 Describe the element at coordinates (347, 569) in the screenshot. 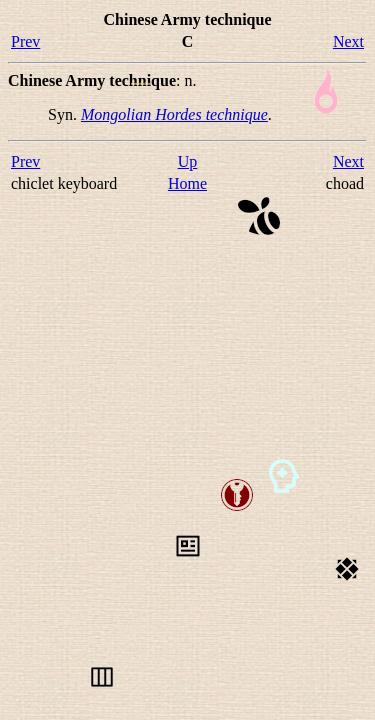

I see `centos linux operating system logo` at that location.